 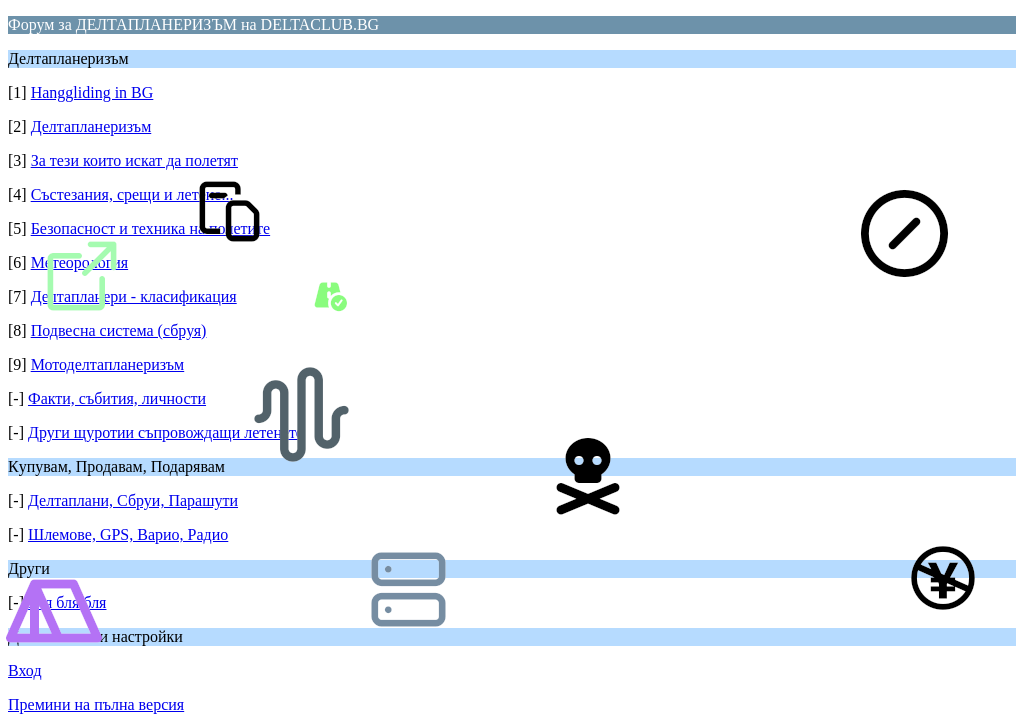 What do you see at coordinates (82, 276) in the screenshot?
I see `open link in a new window or tab` at bounding box center [82, 276].